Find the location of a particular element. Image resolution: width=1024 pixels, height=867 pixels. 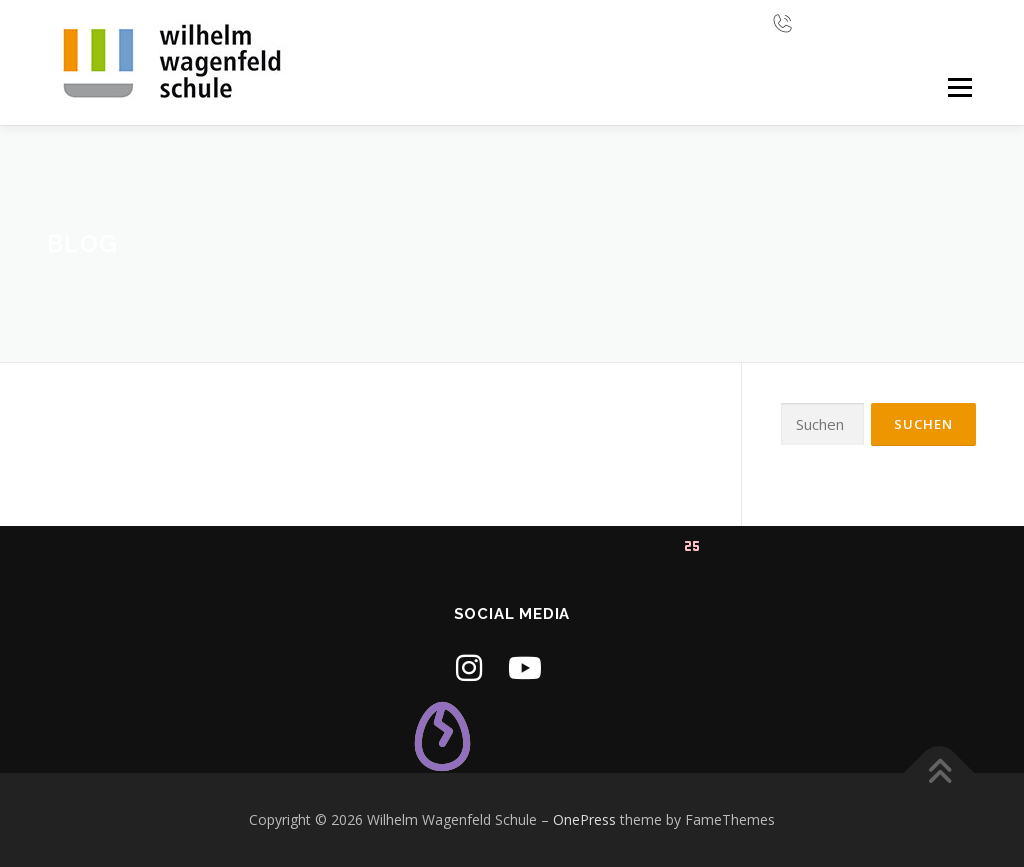

make a phone call is located at coordinates (783, 23).